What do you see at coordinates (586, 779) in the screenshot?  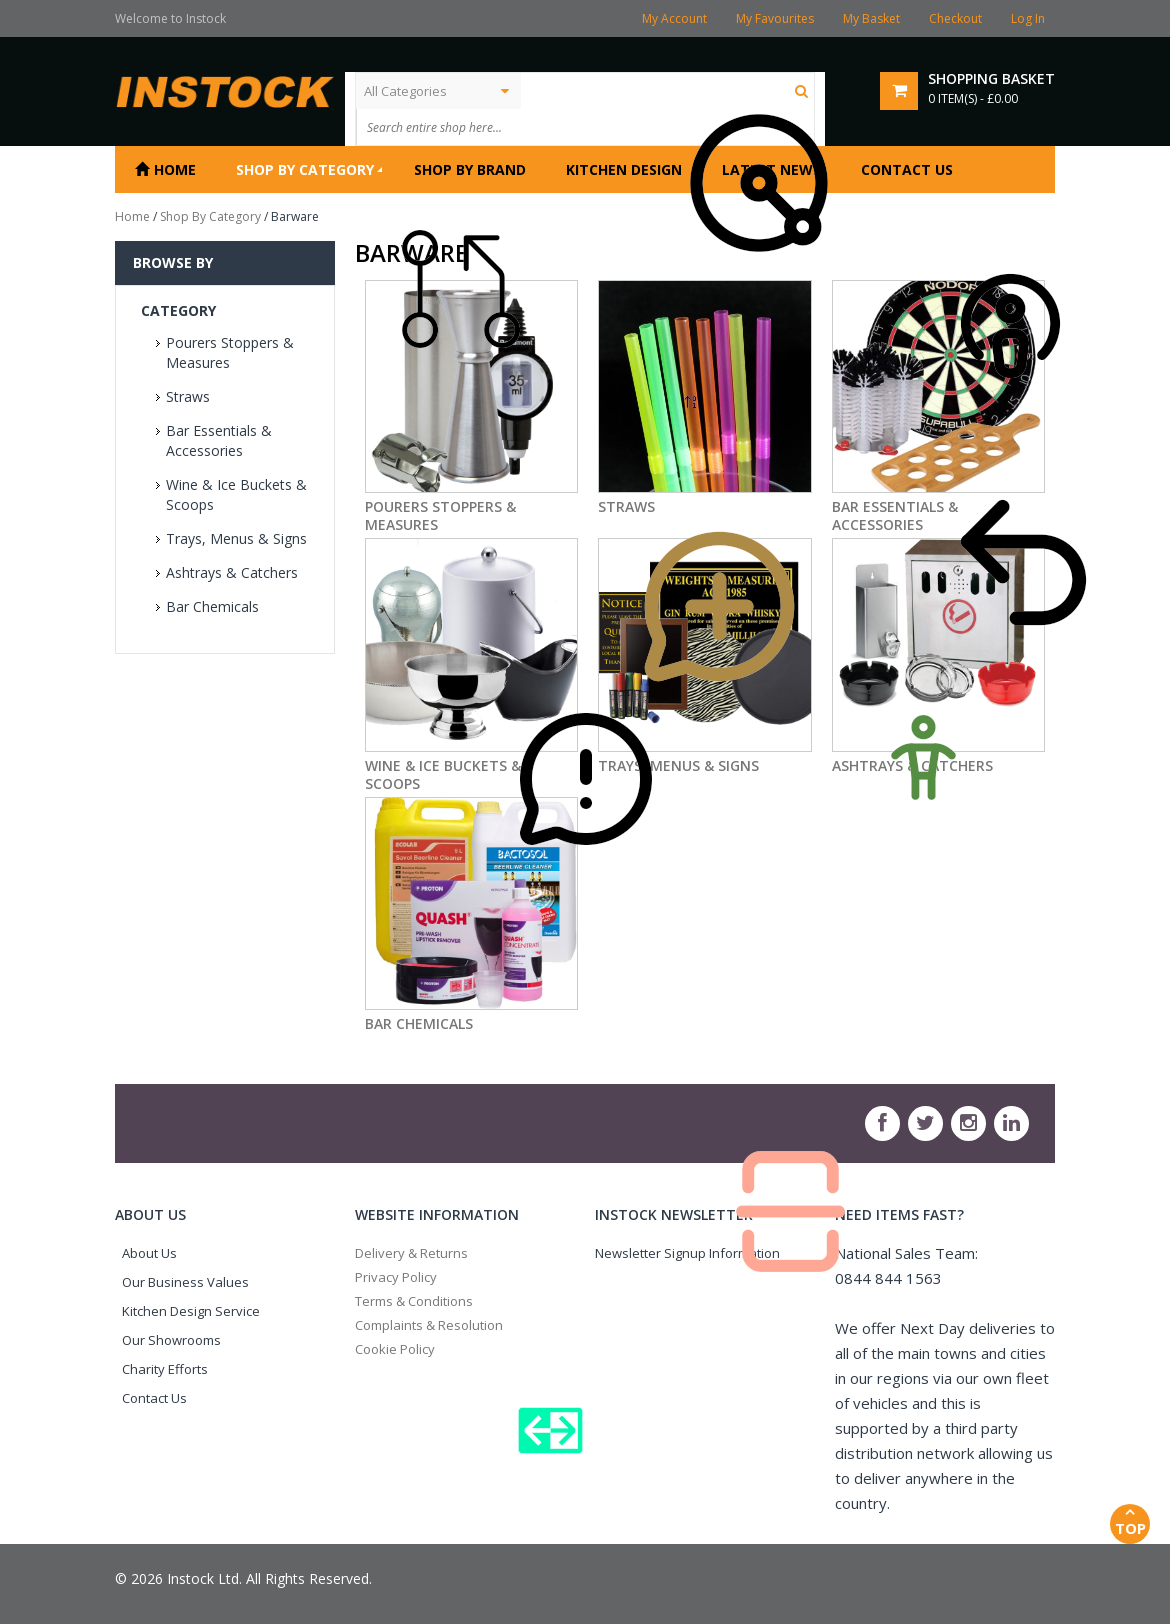 I see `message with a warning or alert` at bounding box center [586, 779].